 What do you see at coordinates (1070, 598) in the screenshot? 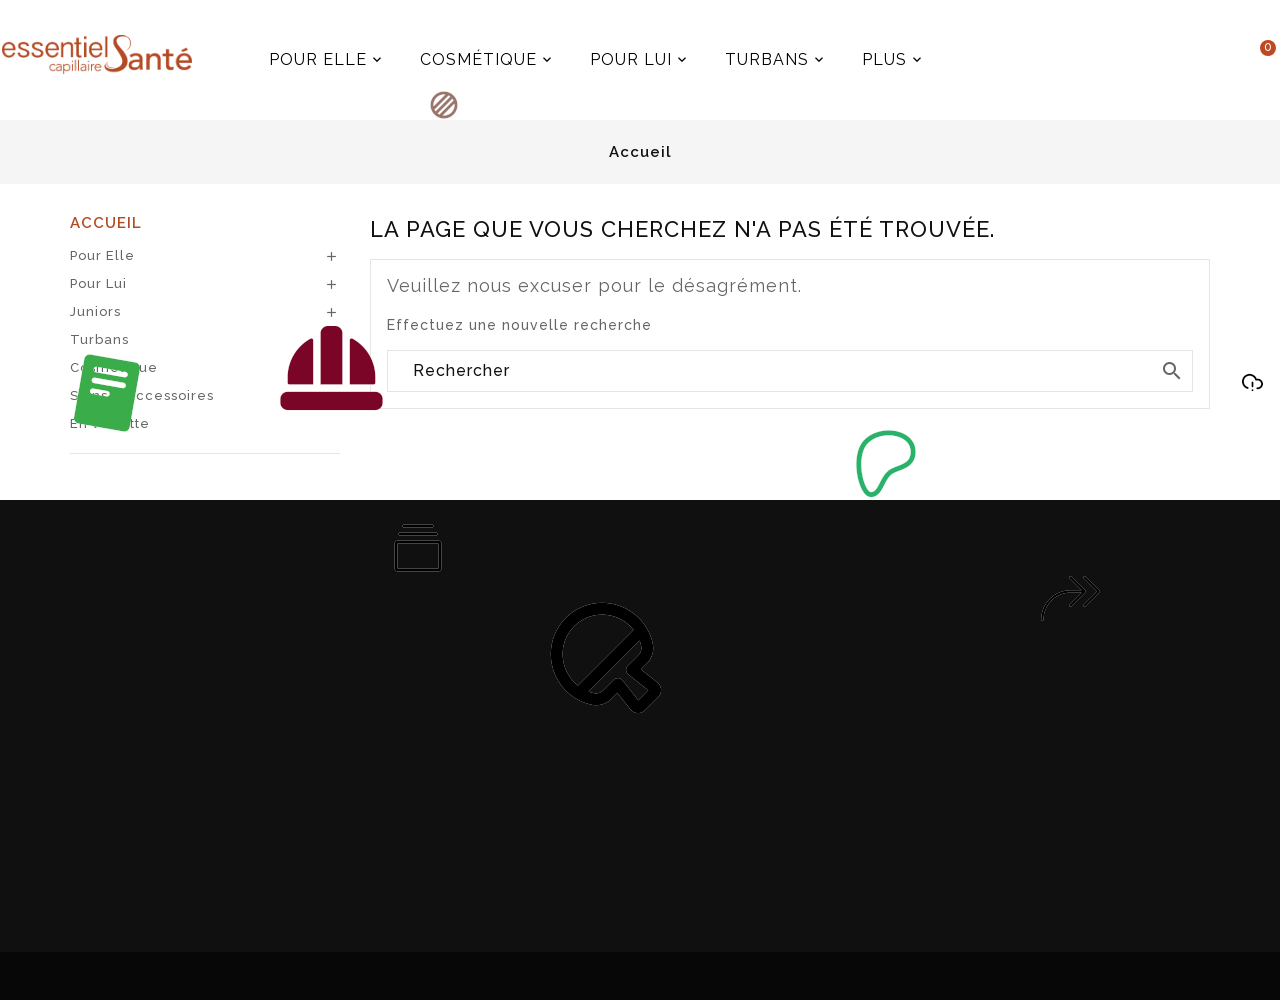
I see `forward or share content multiple times` at bounding box center [1070, 598].